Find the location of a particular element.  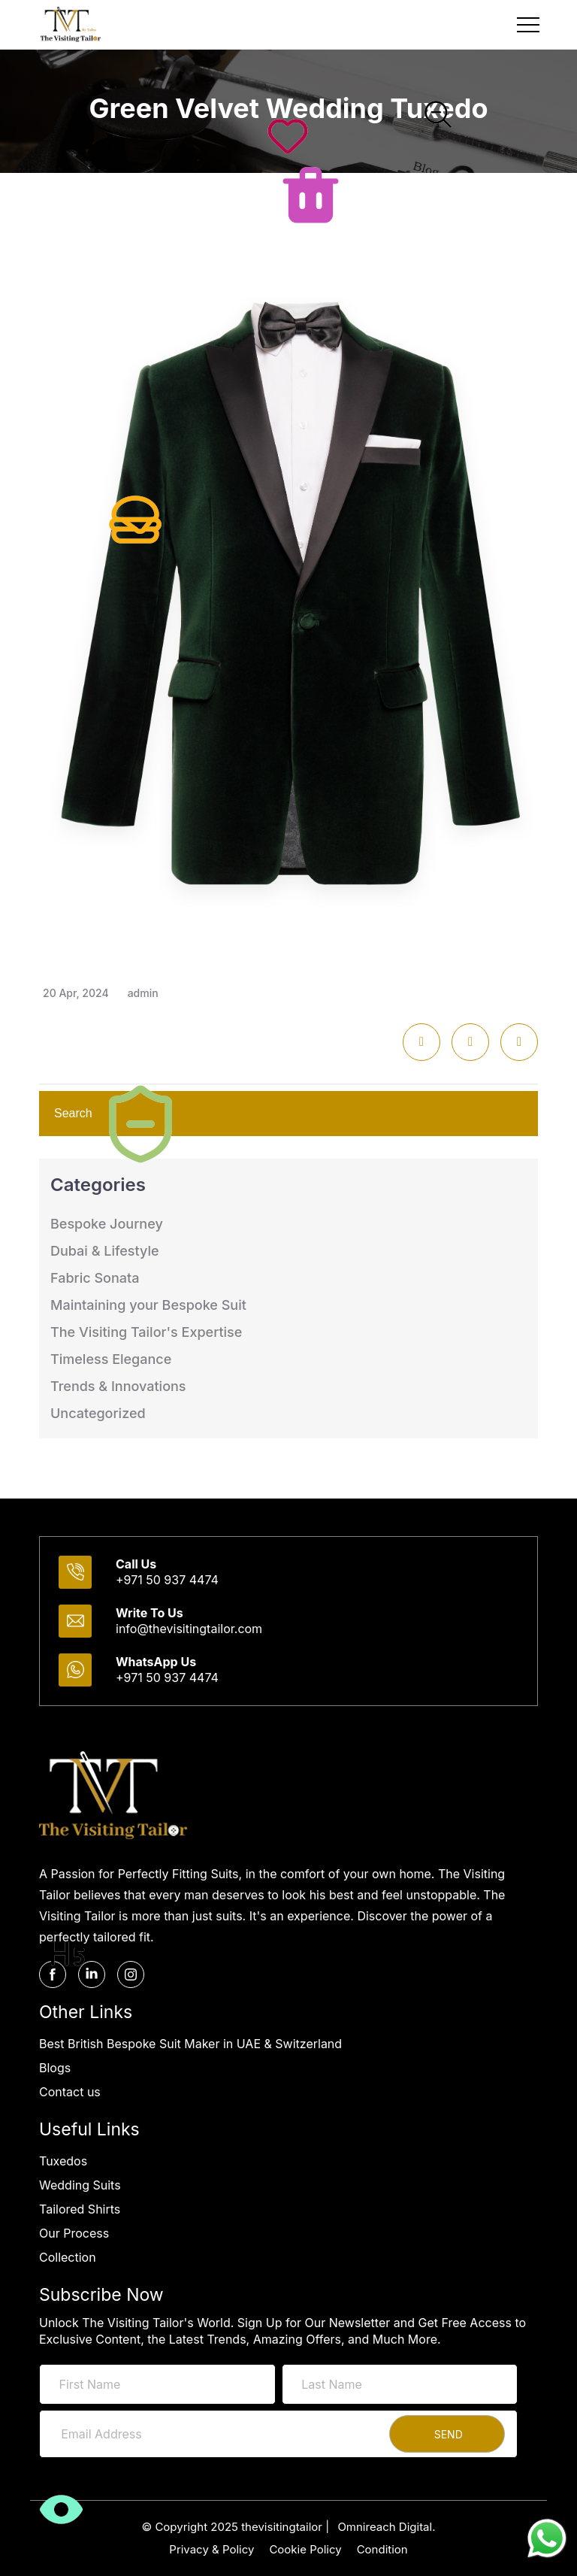

delete selected item is located at coordinates (310, 195).